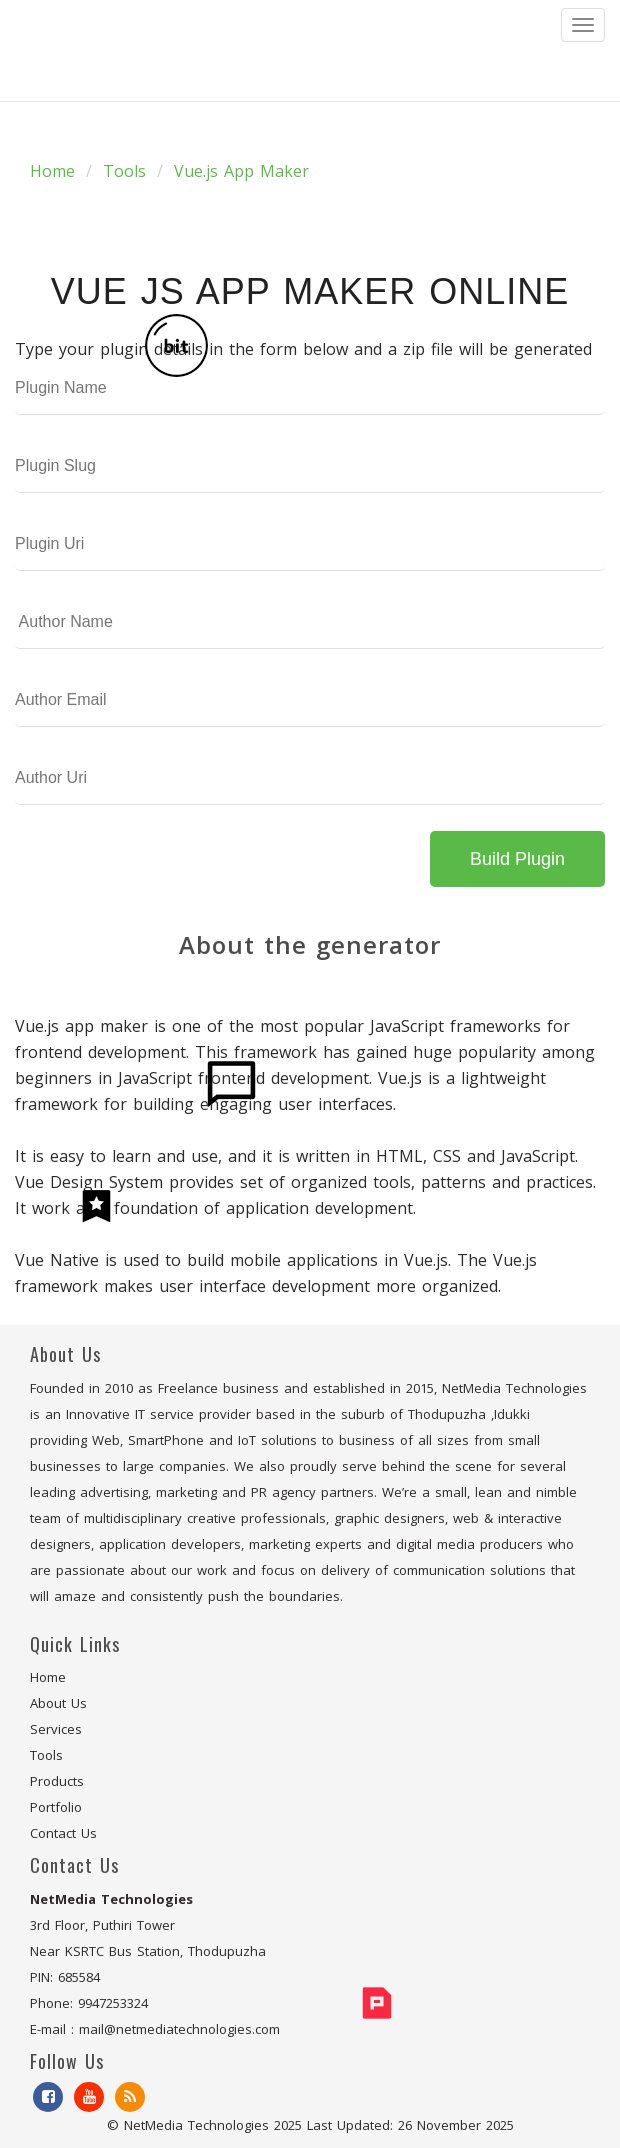 The height and width of the screenshot is (2148, 620). Describe the element at coordinates (231, 1082) in the screenshot. I see `open chat or messaging` at that location.